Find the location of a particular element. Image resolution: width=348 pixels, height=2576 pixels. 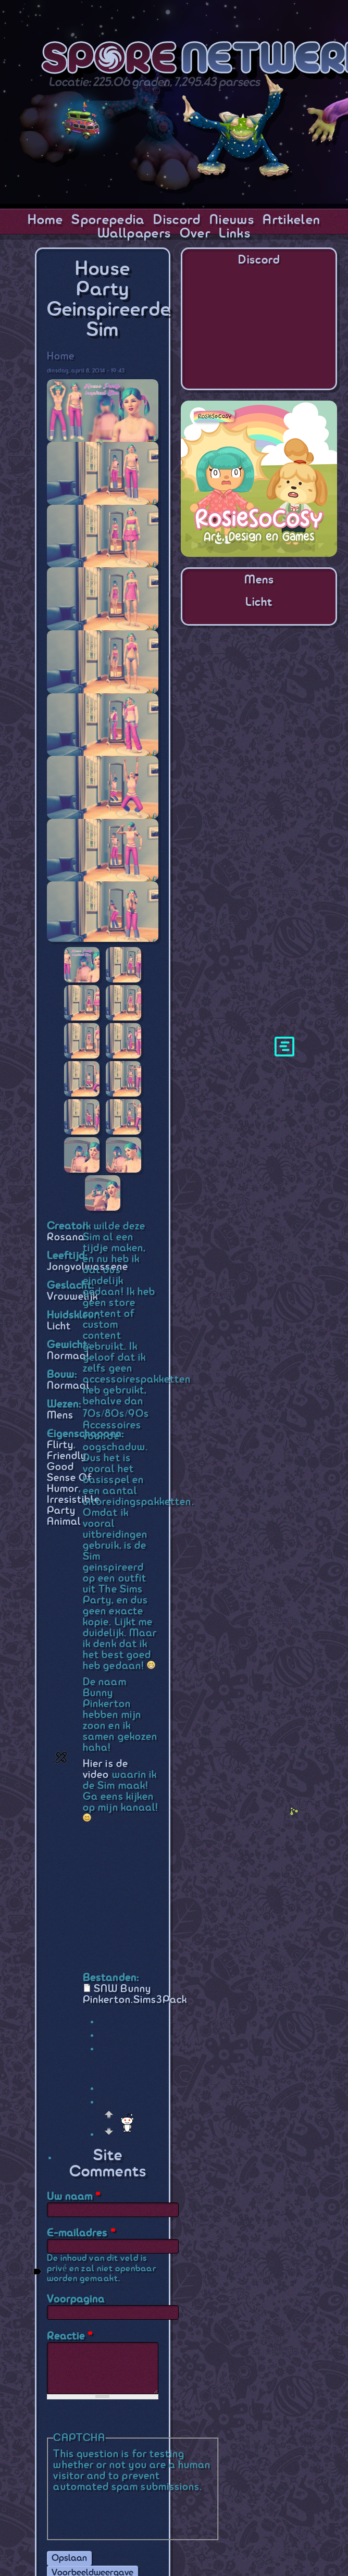

view pull requests in merge queue is located at coordinates (294, 1811).